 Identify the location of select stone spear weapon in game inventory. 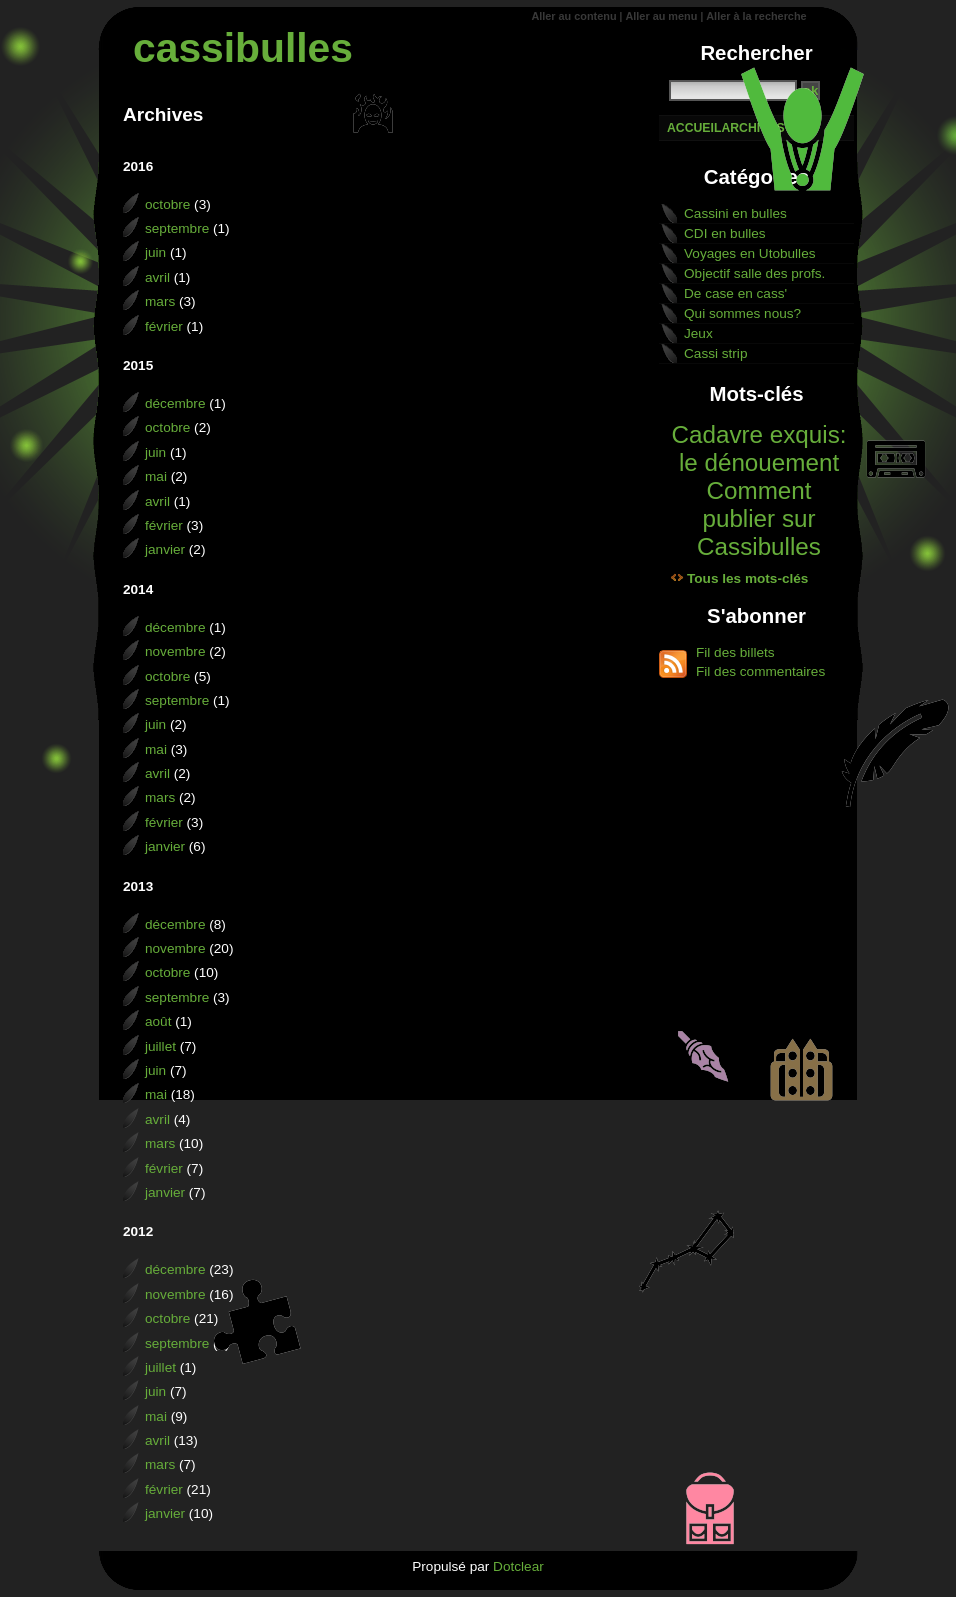
(703, 1056).